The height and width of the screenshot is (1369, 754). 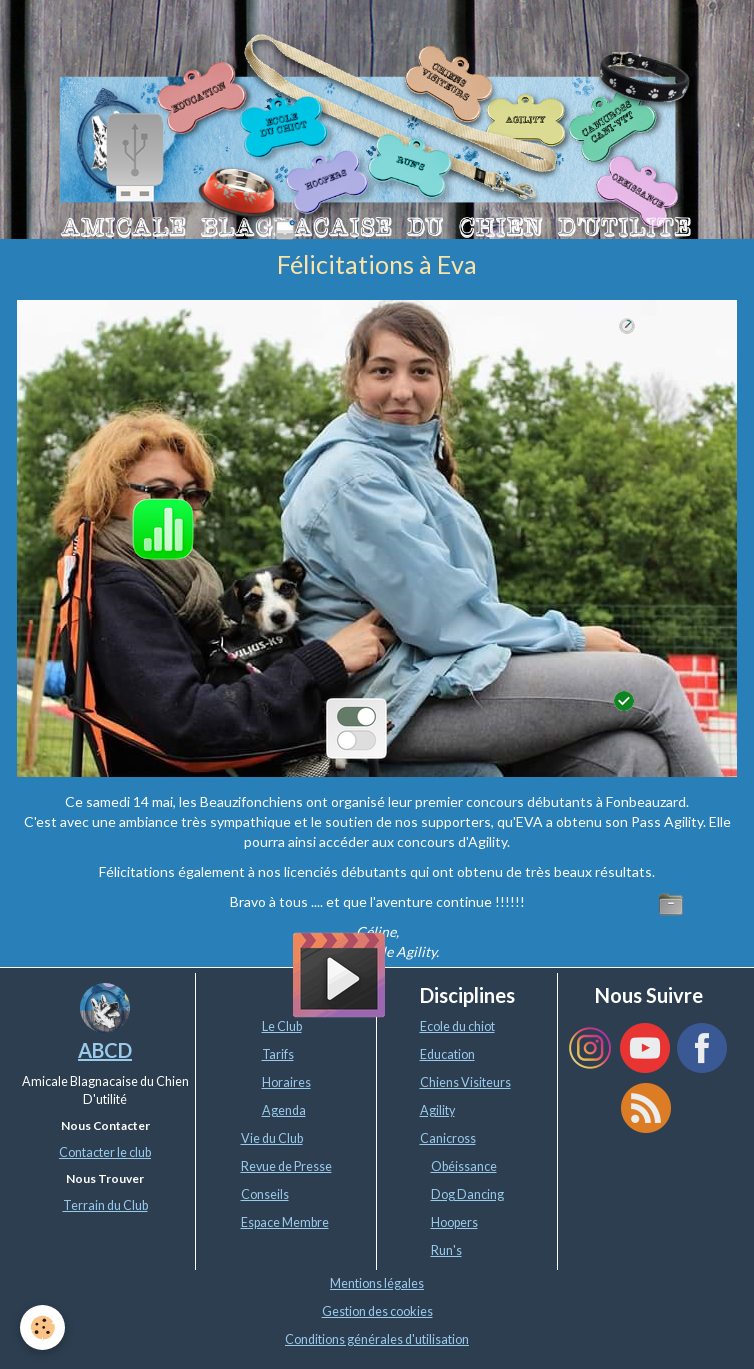 What do you see at coordinates (285, 230) in the screenshot?
I see `open your email inbox` at bounding box center [285, 230].